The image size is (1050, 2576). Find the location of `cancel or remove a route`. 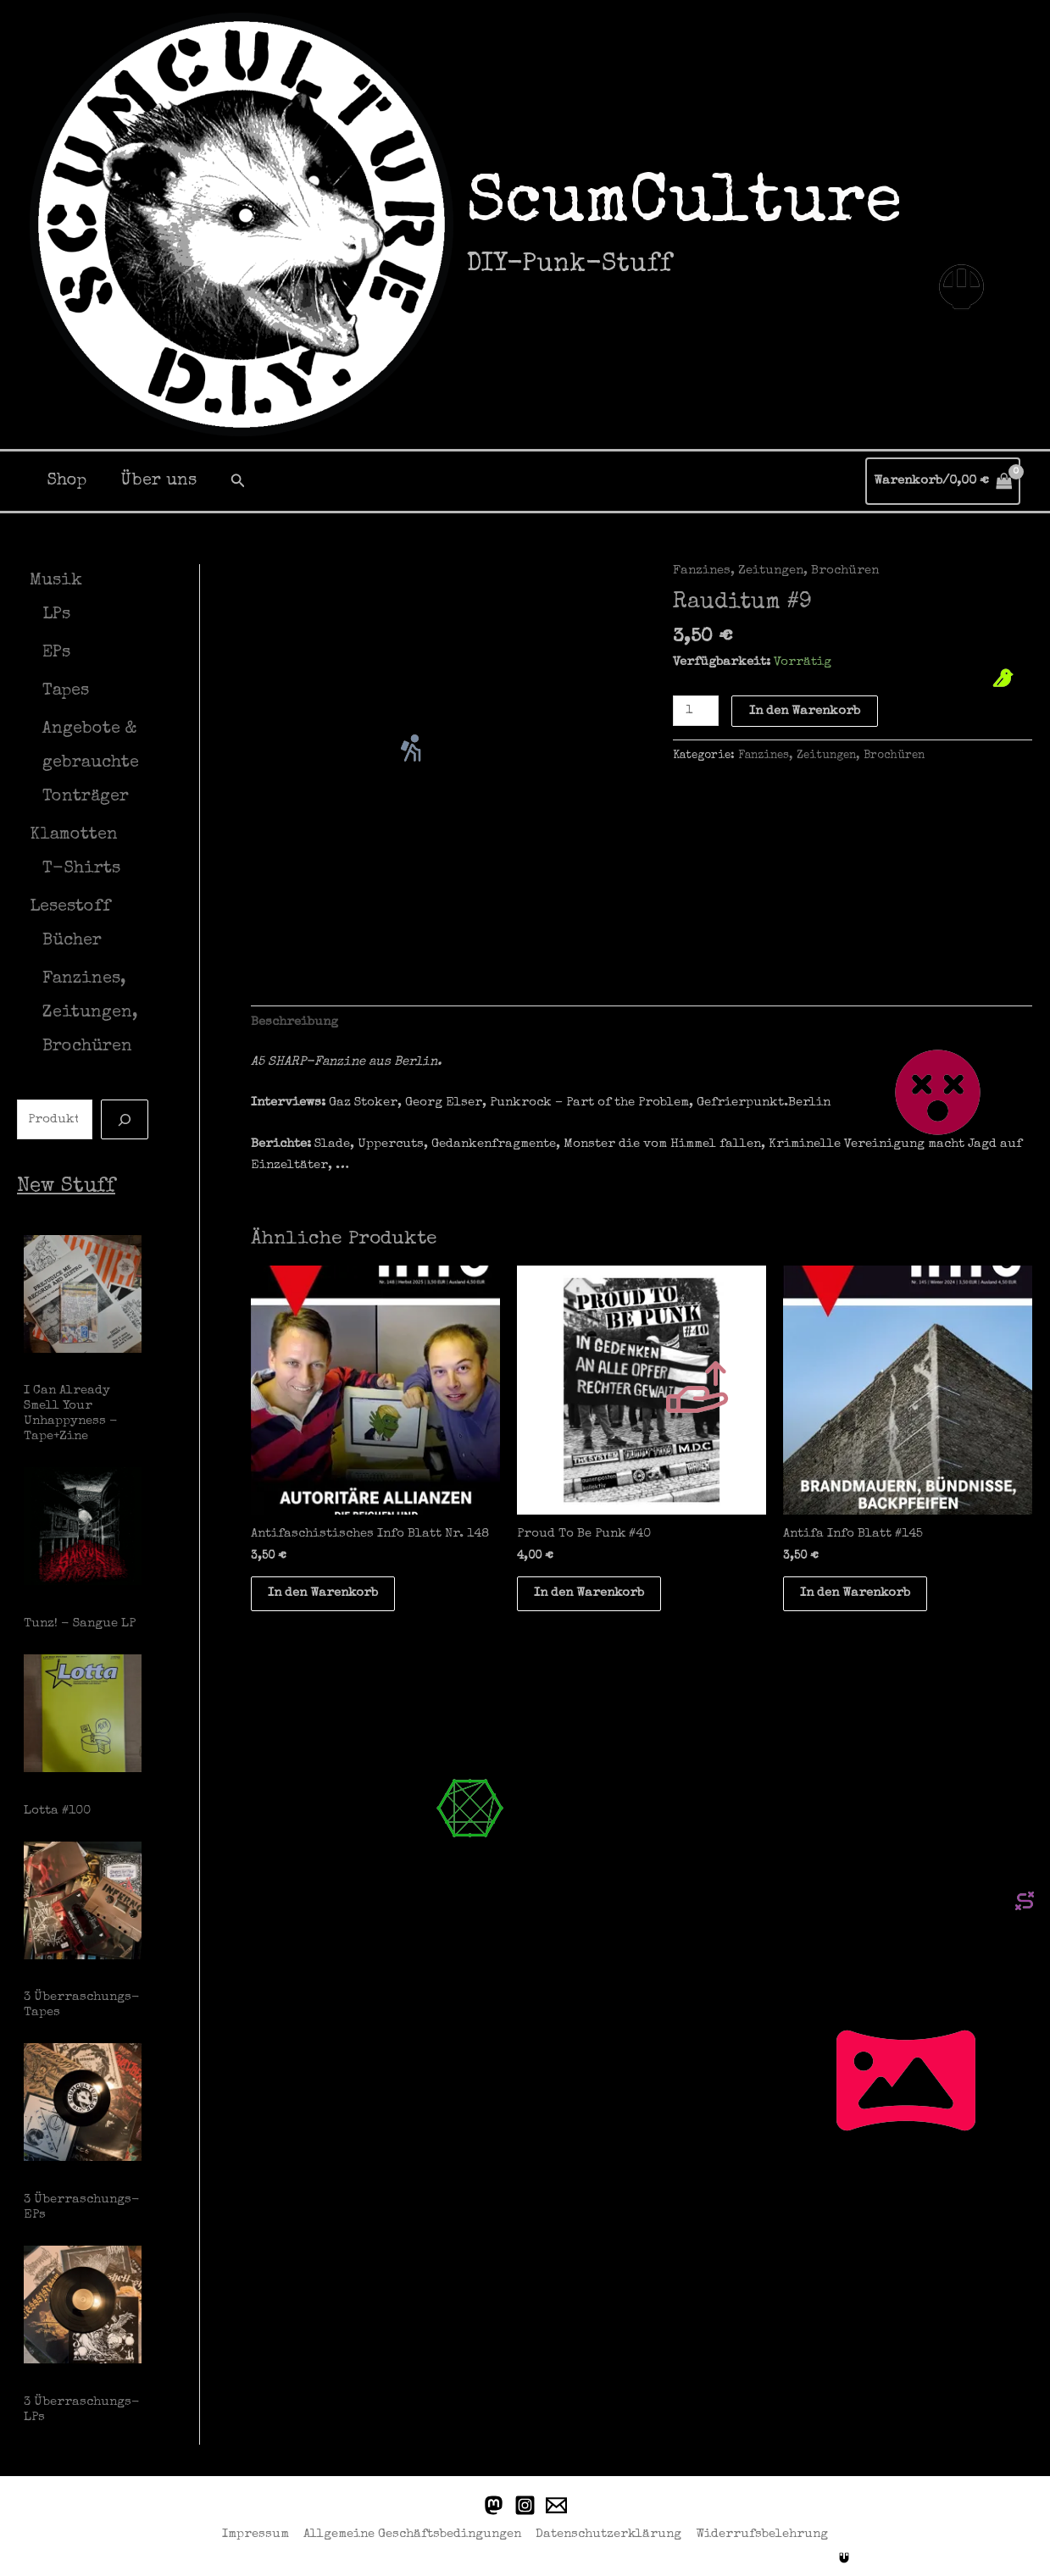

cancel or remove a route is located at coordinates (1025, 1901).